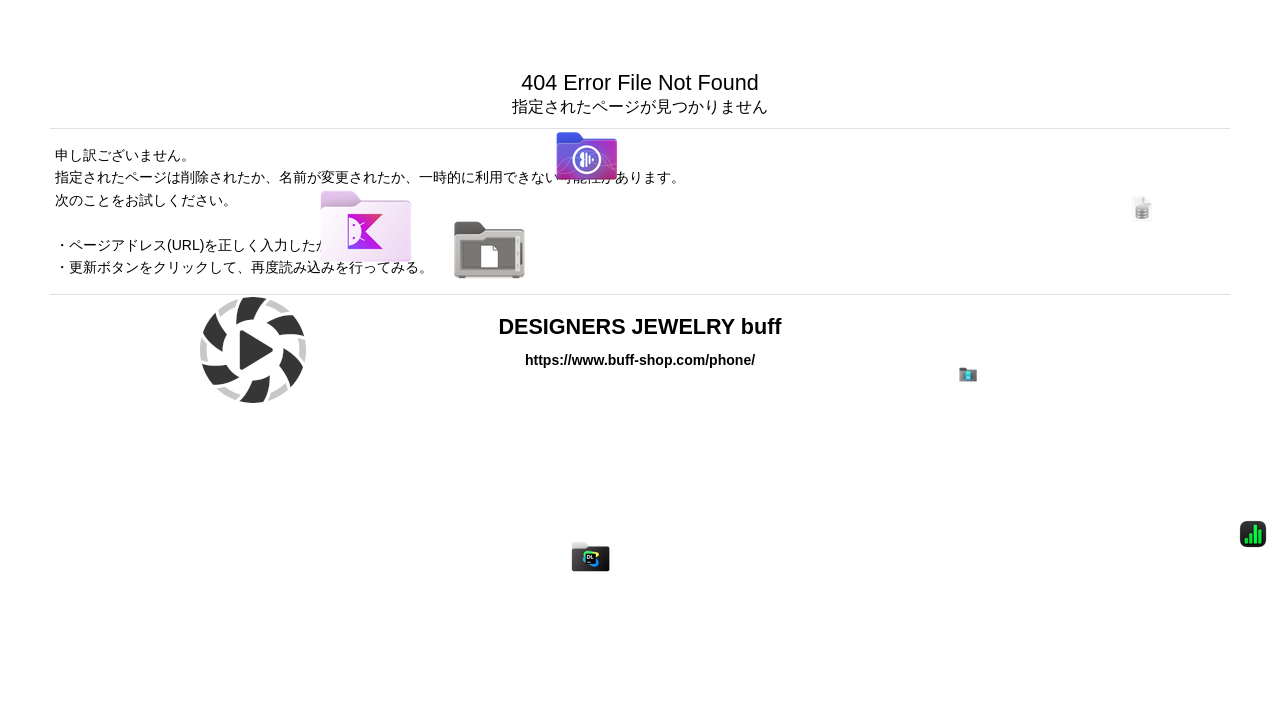  Describe the element at coordinates (1253, 534) in the screenshot. I see `open apple numbers spreadsheet app` at that location.